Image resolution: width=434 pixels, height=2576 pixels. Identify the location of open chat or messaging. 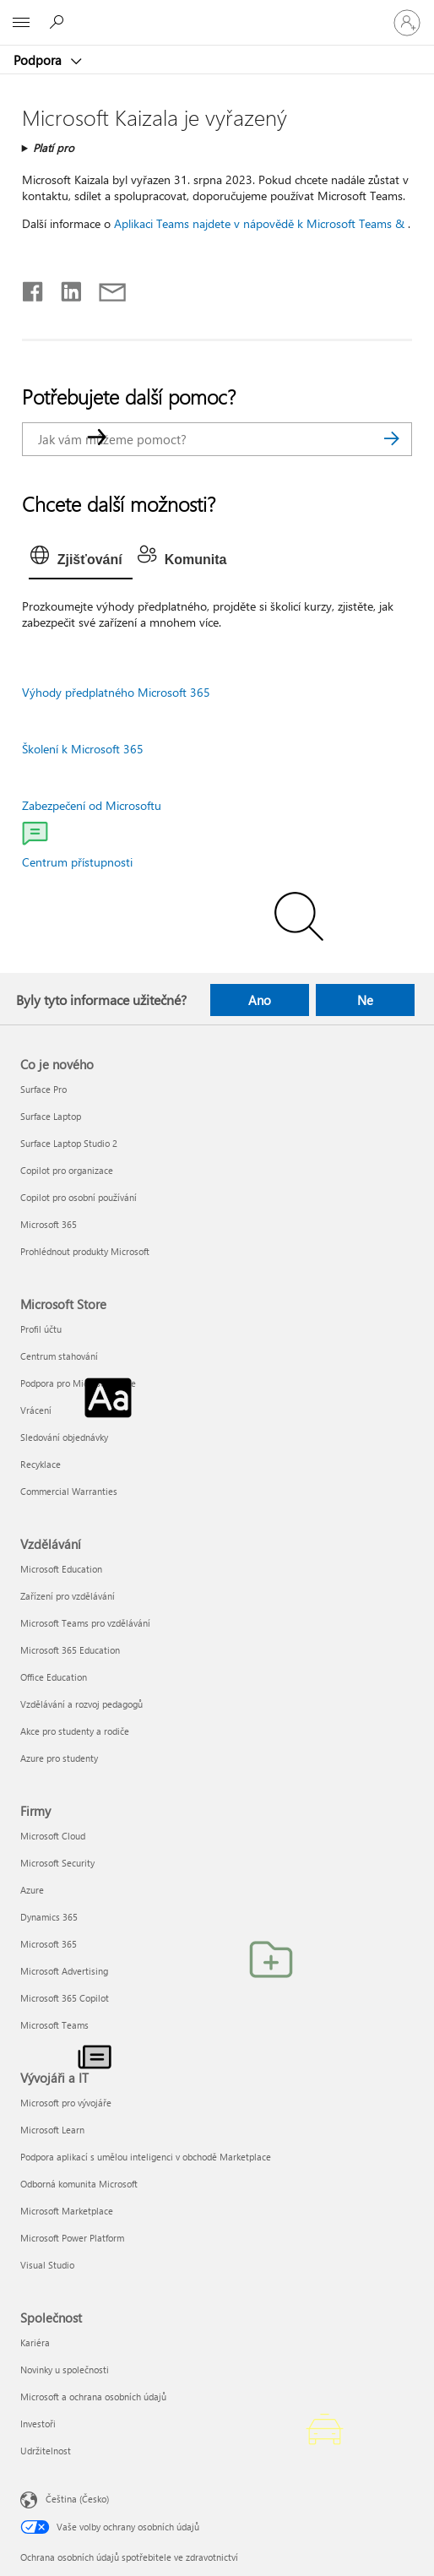
(35, 831).